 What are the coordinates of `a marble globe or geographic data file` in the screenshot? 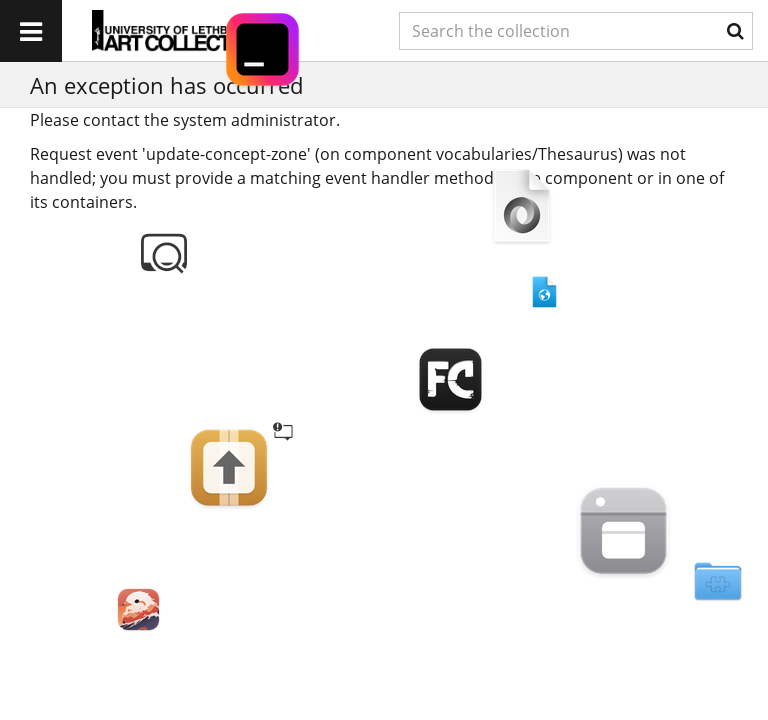 It's located at (544, 292).